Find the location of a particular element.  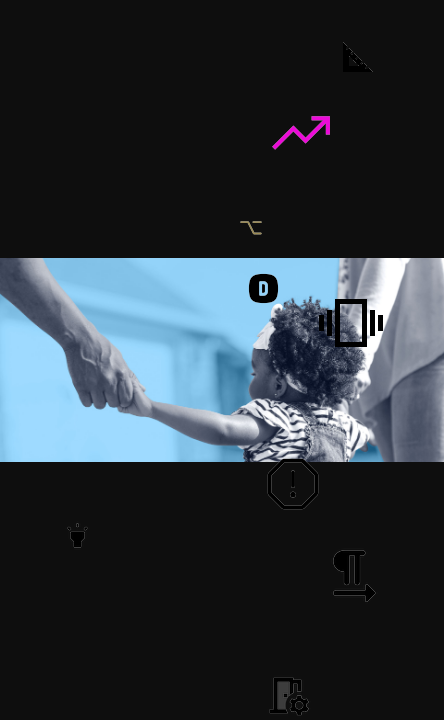

set text direction to left-to-right is located at coordinates (352, 577).